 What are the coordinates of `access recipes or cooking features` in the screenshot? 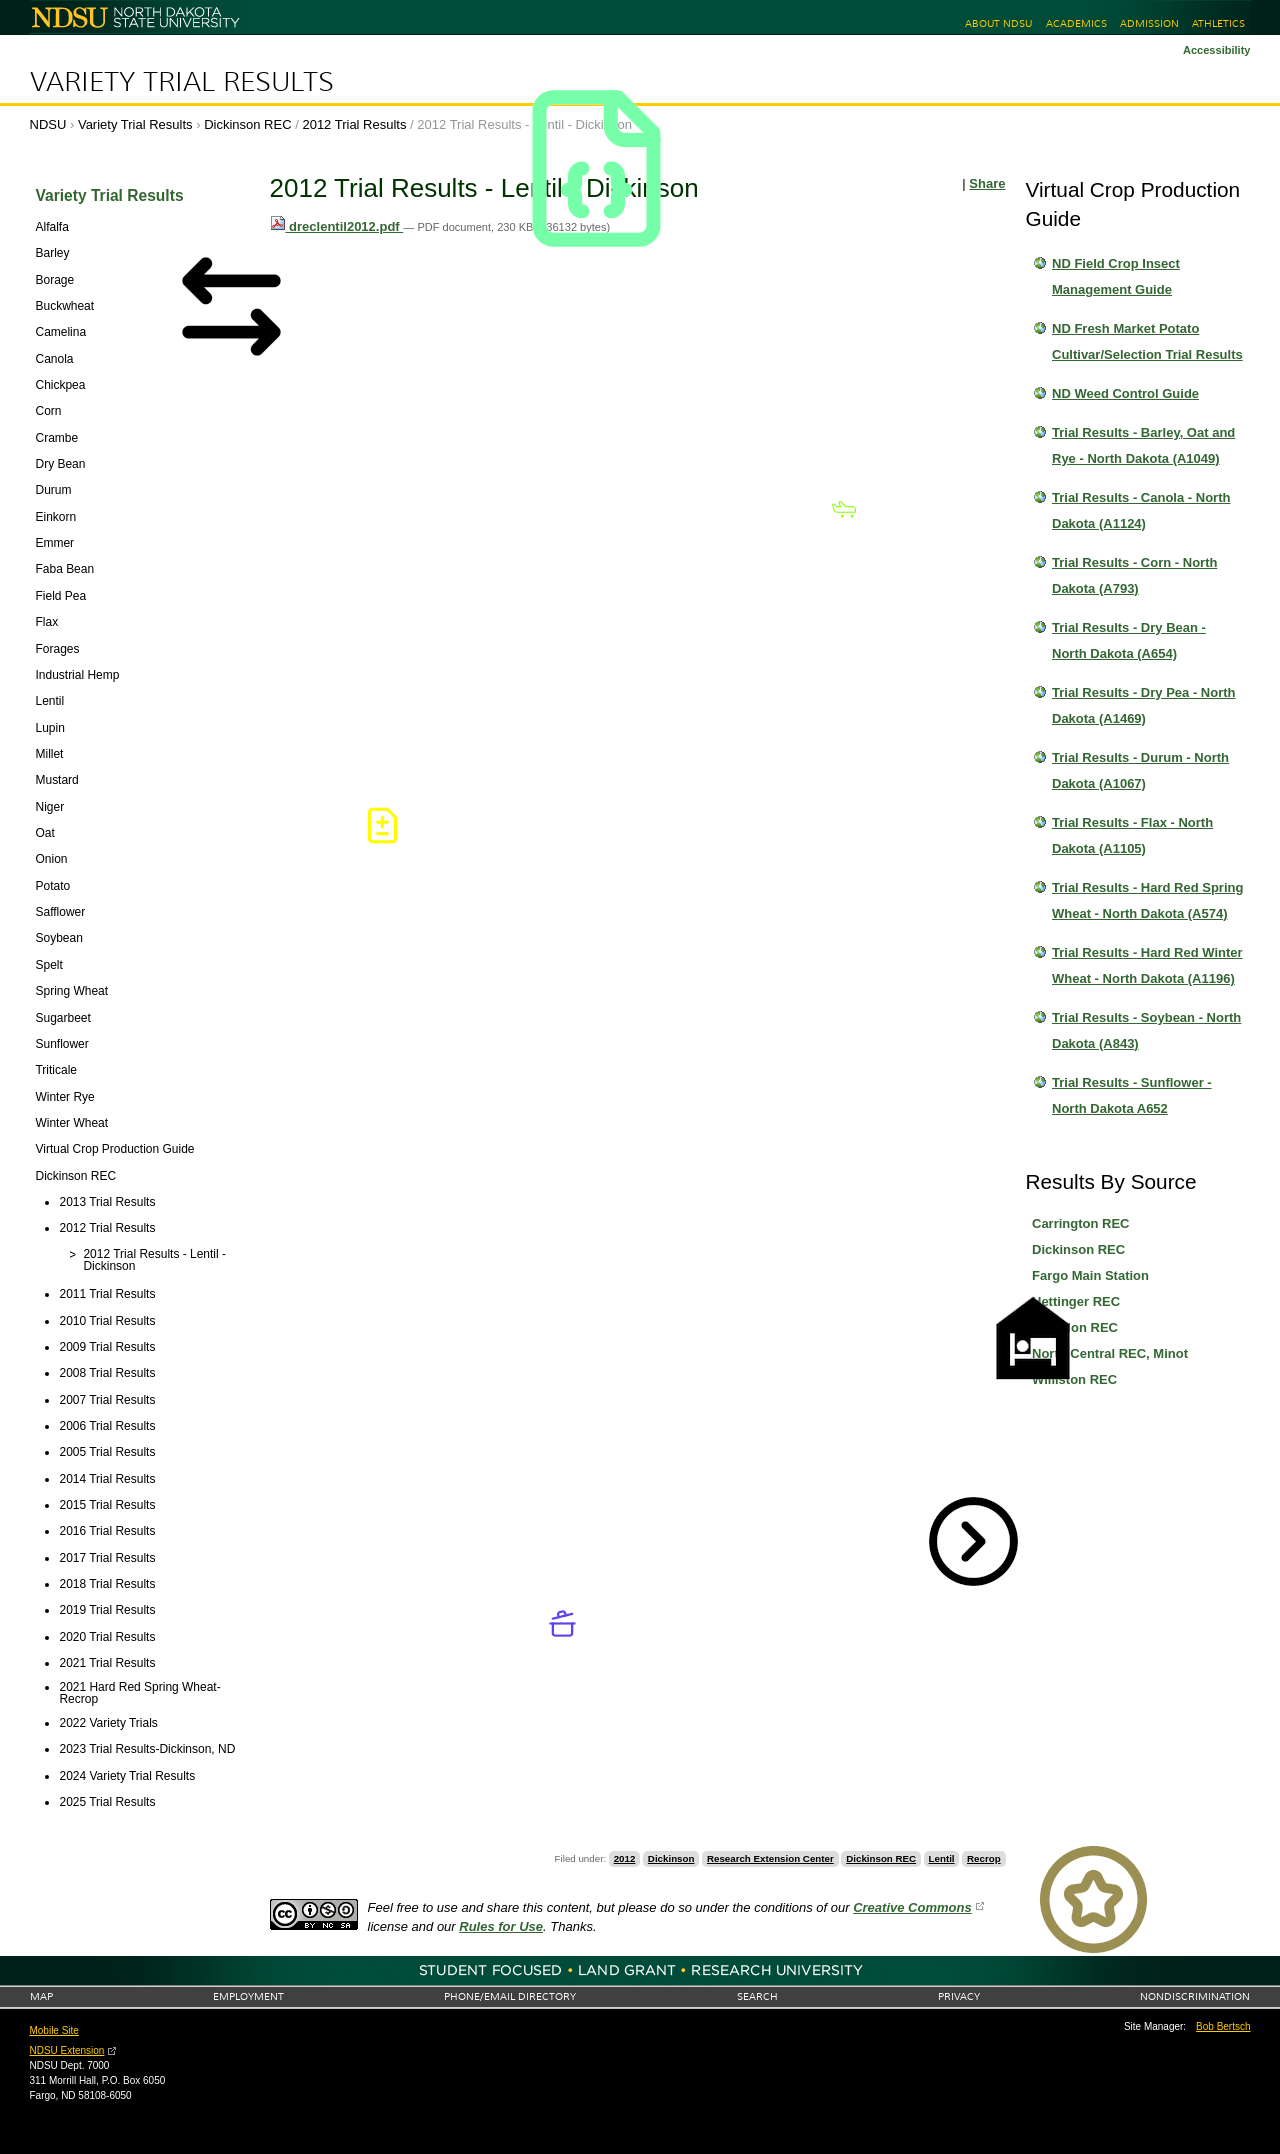 It's located at (562, 1623).